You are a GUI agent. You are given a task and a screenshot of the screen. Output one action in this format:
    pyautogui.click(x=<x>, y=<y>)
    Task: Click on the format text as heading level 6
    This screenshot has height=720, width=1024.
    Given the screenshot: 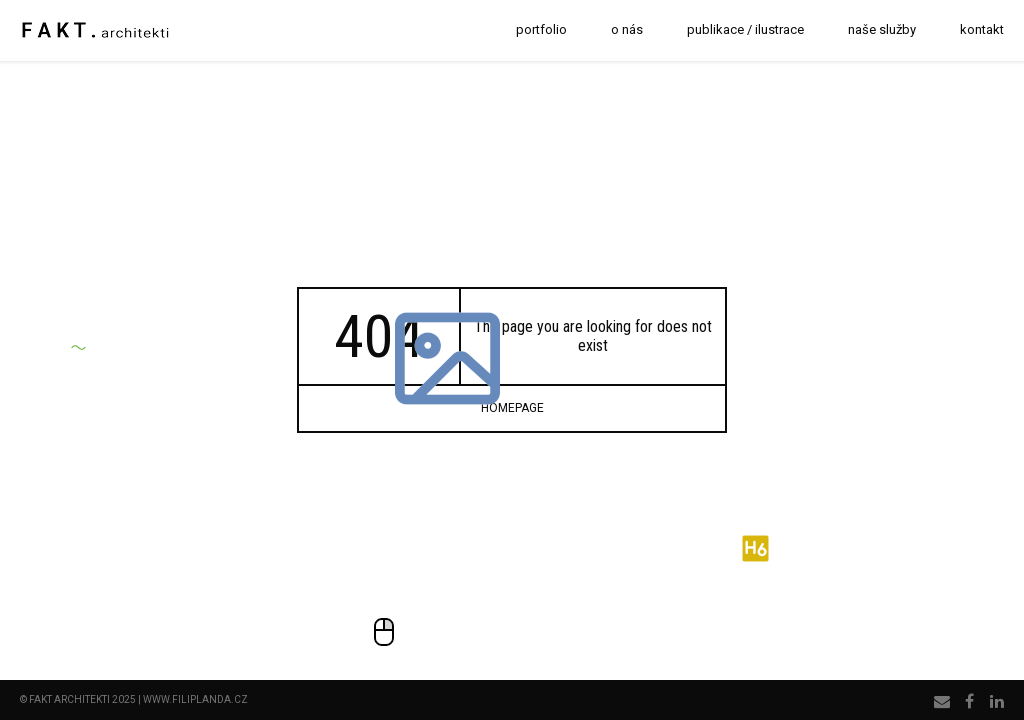 What is the action you would take?
    pyautogui.click(x=755, y=548)
    